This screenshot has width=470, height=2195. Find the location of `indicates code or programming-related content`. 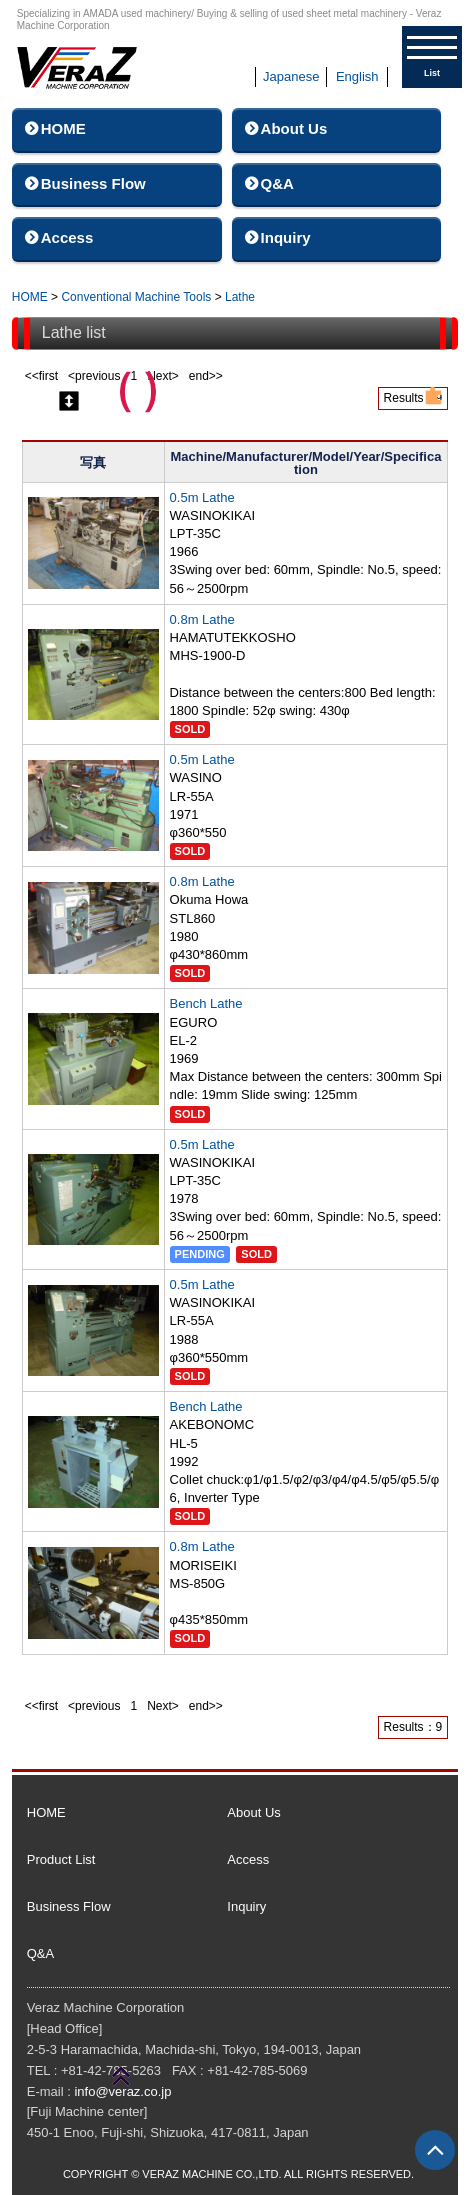

indicates code or programming-related content is located at coordinates (138, 392).